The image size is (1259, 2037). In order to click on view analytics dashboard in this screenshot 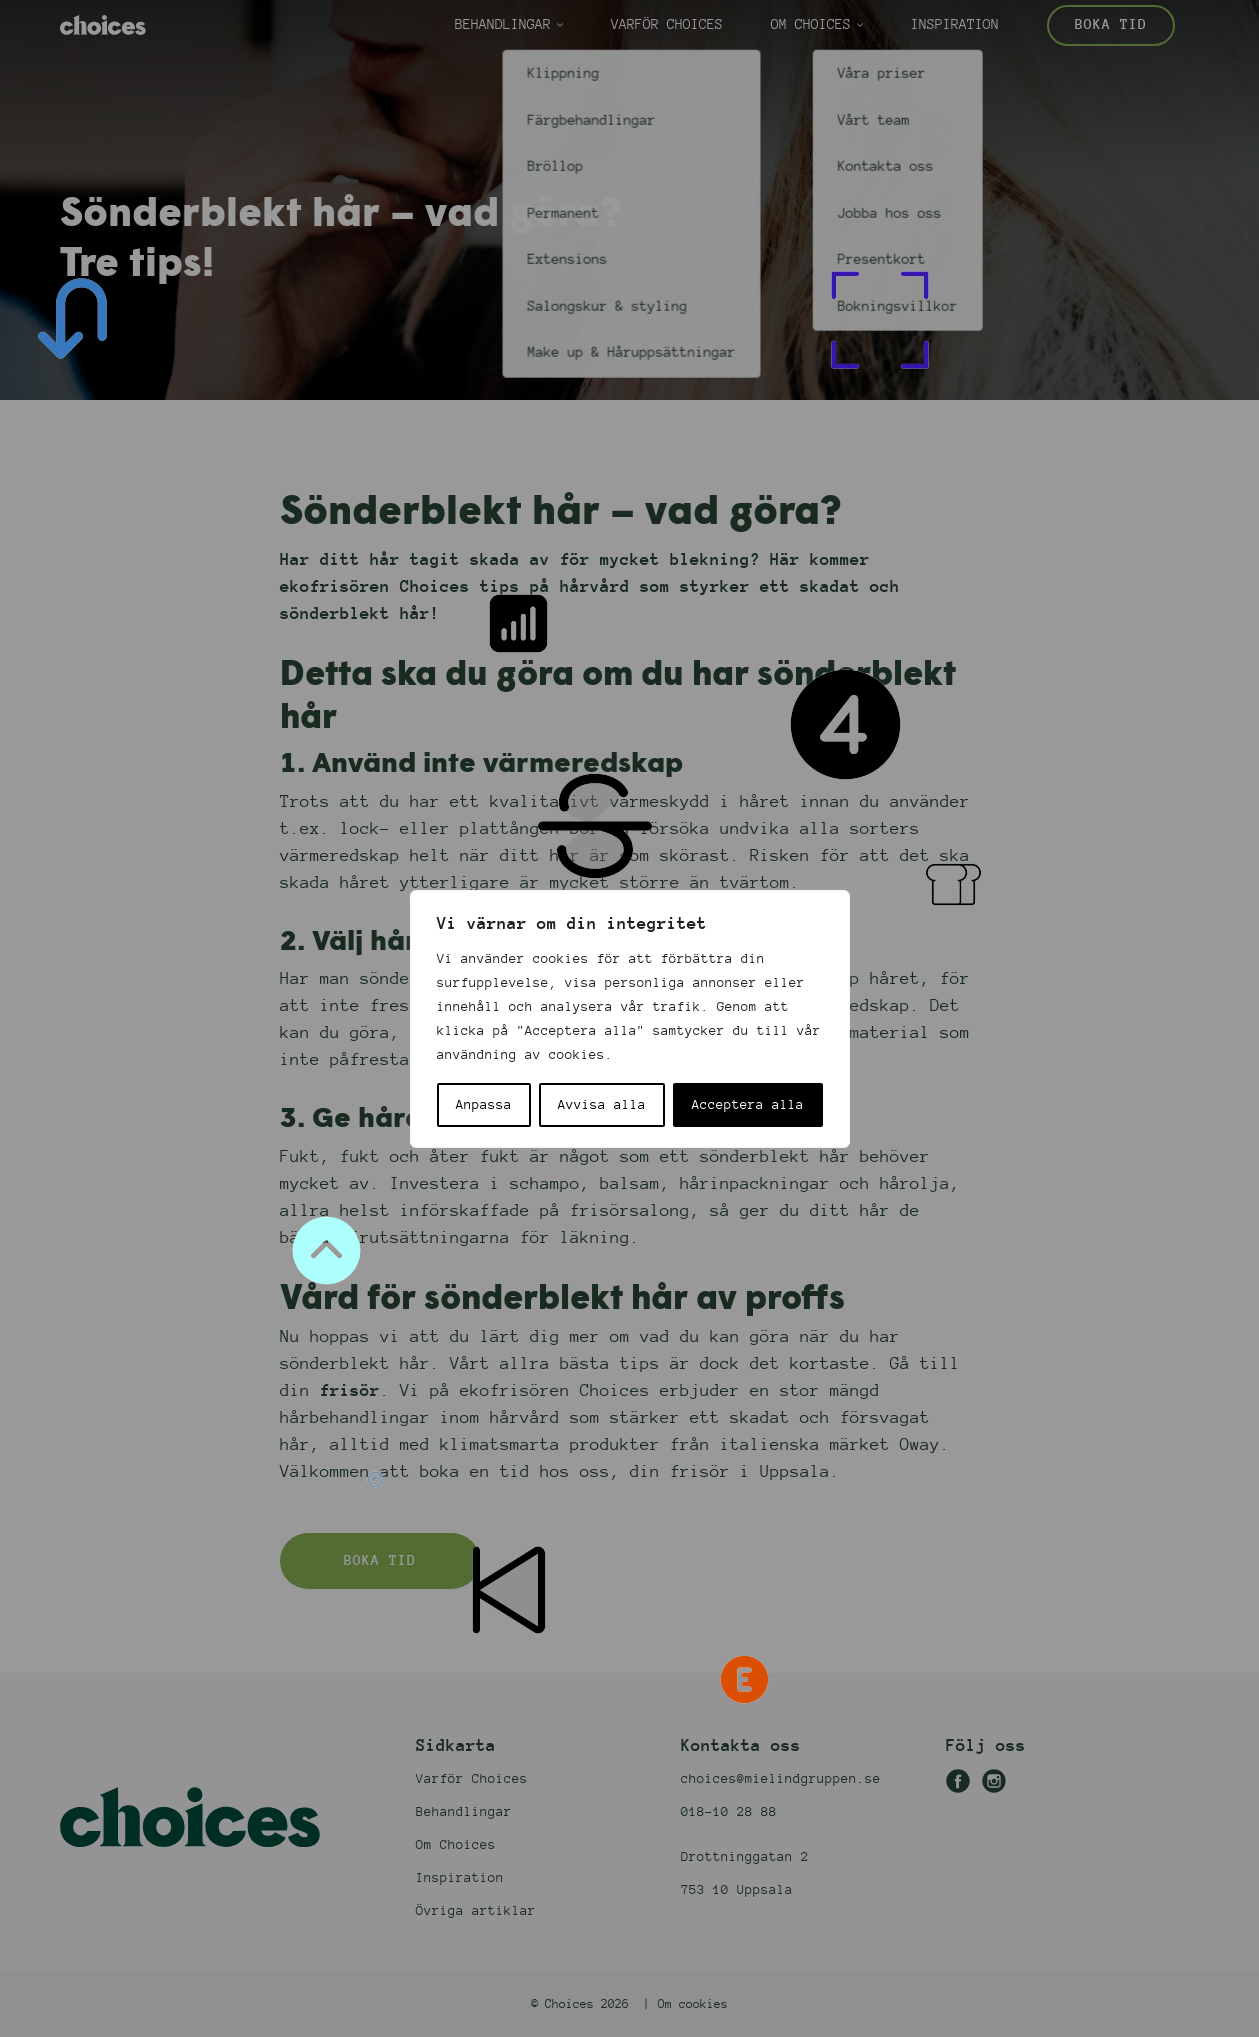, I will do `click(518, 623)`.